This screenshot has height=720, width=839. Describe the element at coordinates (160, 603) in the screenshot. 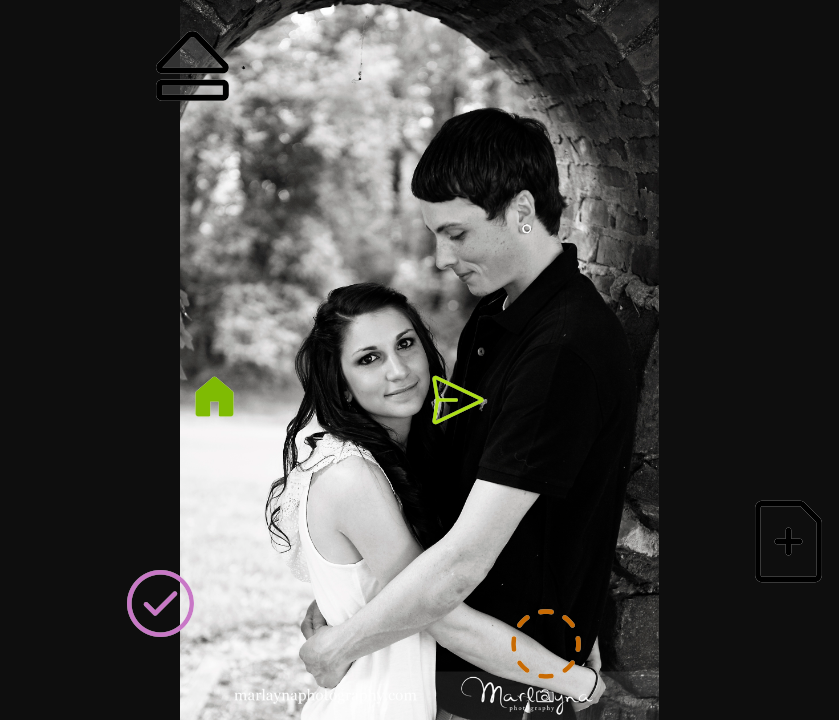

I see `indicates a closed or resolved issue` at that location.